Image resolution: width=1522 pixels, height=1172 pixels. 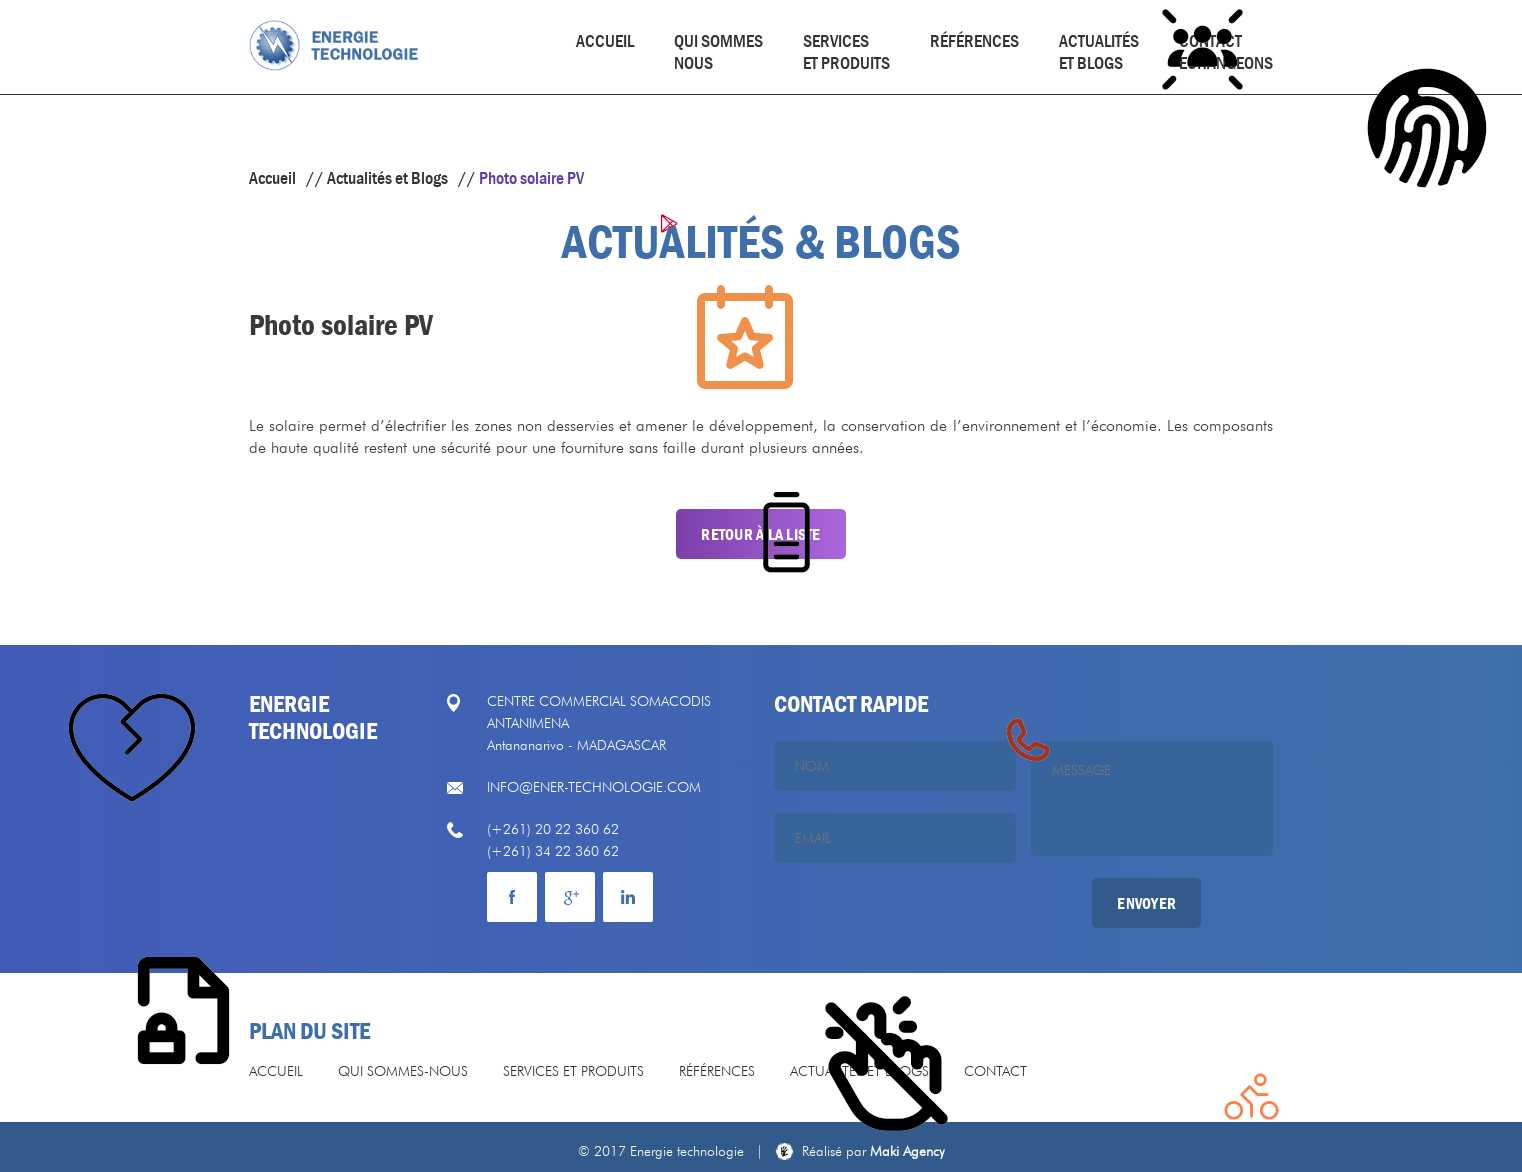 What do you see at coordinates (183, 1010) in the screenshot?
I see `a locked or protected file` at bounding box center [183, 1010].